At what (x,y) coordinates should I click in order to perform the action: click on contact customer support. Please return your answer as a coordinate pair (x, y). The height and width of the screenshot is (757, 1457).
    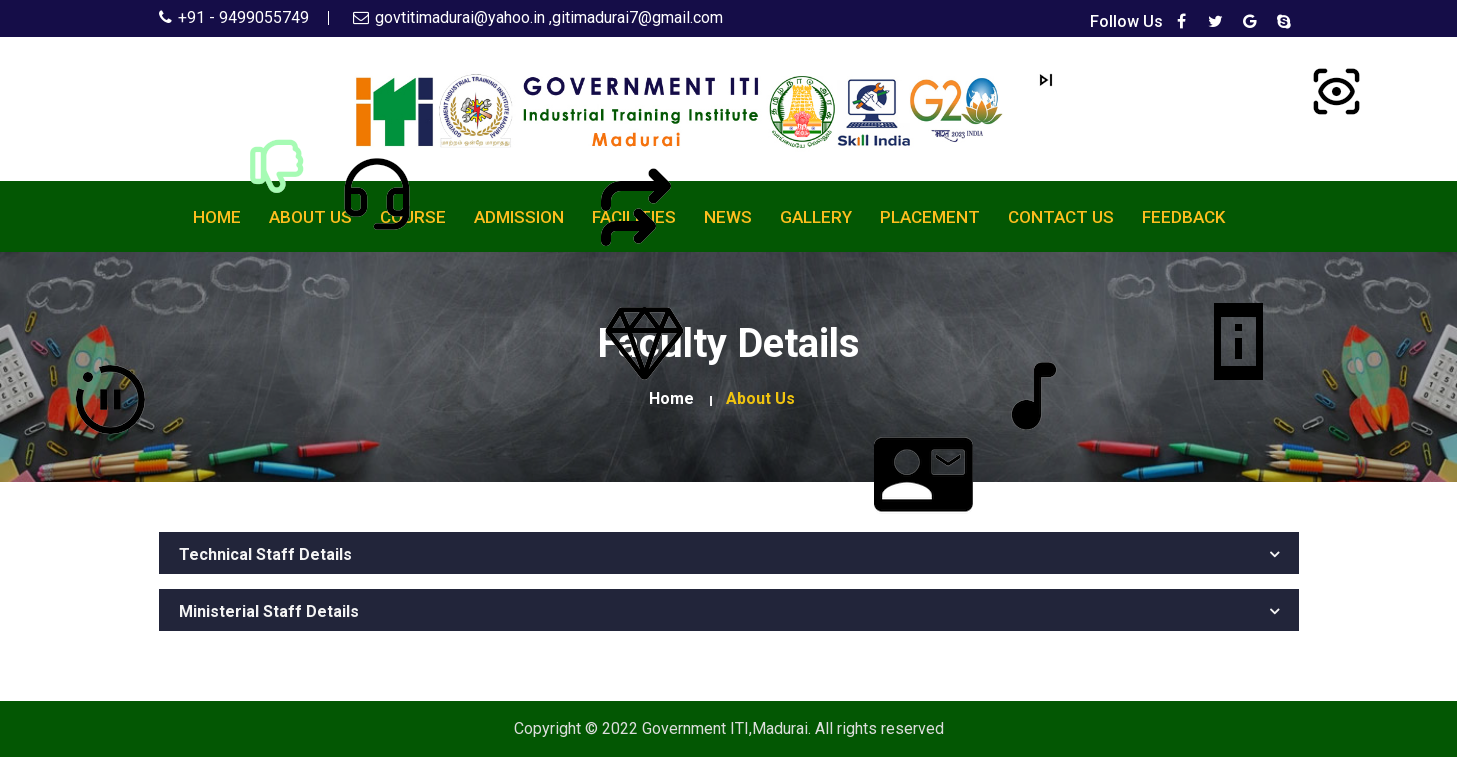
    Looking at the image, I should click on (377, 194).